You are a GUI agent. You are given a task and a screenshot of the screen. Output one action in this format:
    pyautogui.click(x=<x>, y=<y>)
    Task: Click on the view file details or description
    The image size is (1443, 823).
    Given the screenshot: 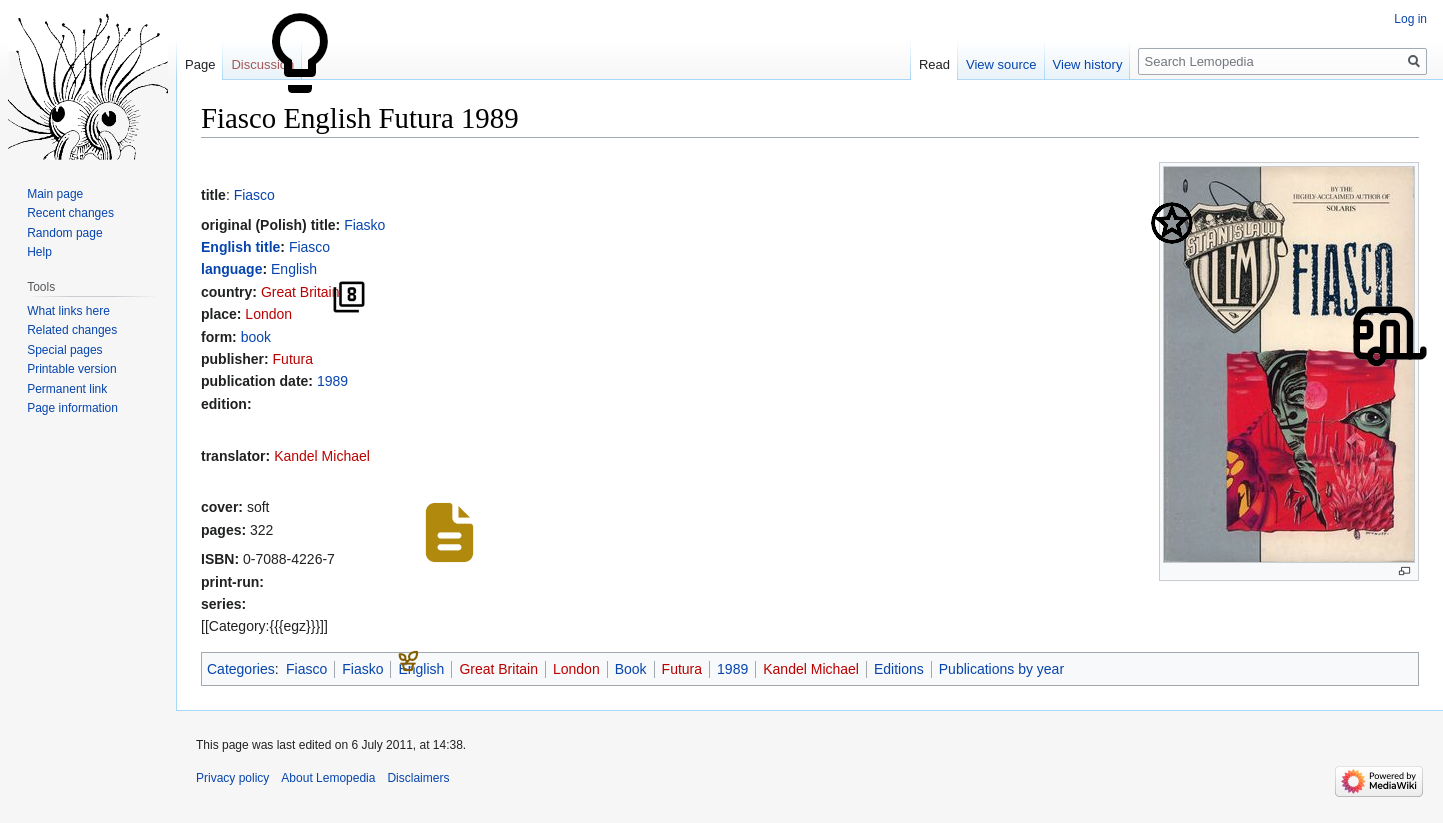 What is the action you would take?
    pyautogui.click(x=449, y=532)
    